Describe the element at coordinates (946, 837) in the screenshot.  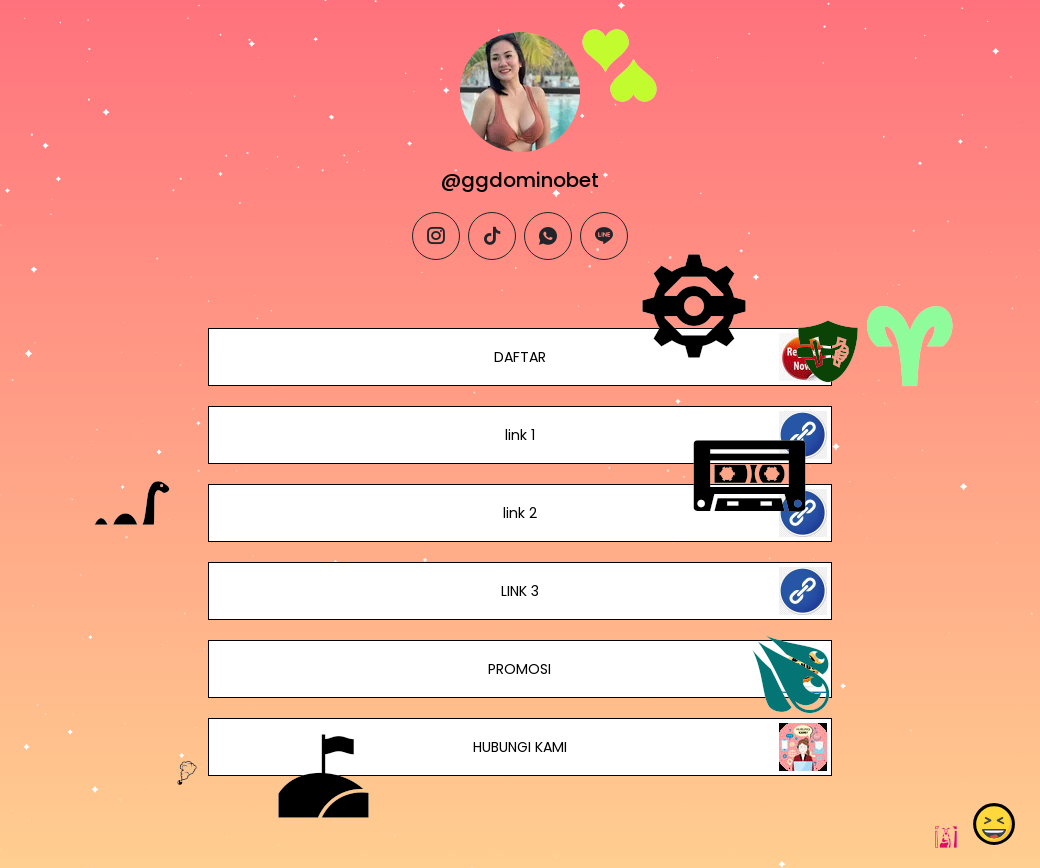
I see `the high priestess tarot card` at that location.